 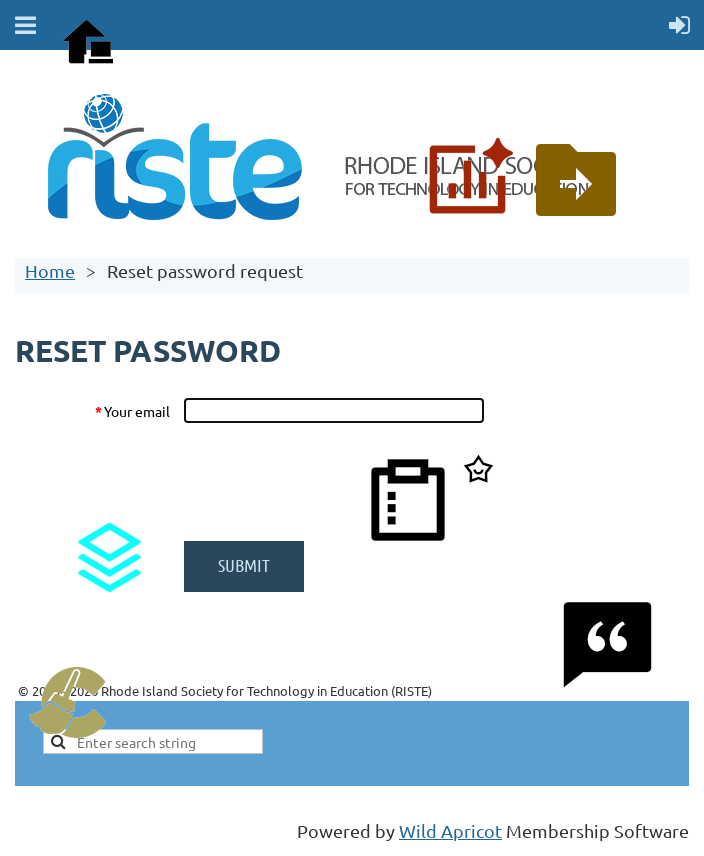 What do you see at coordinates (467, 179) in the screenshot?
I see `view AI-generated analytics or insights` at bounding box center [467, 179].